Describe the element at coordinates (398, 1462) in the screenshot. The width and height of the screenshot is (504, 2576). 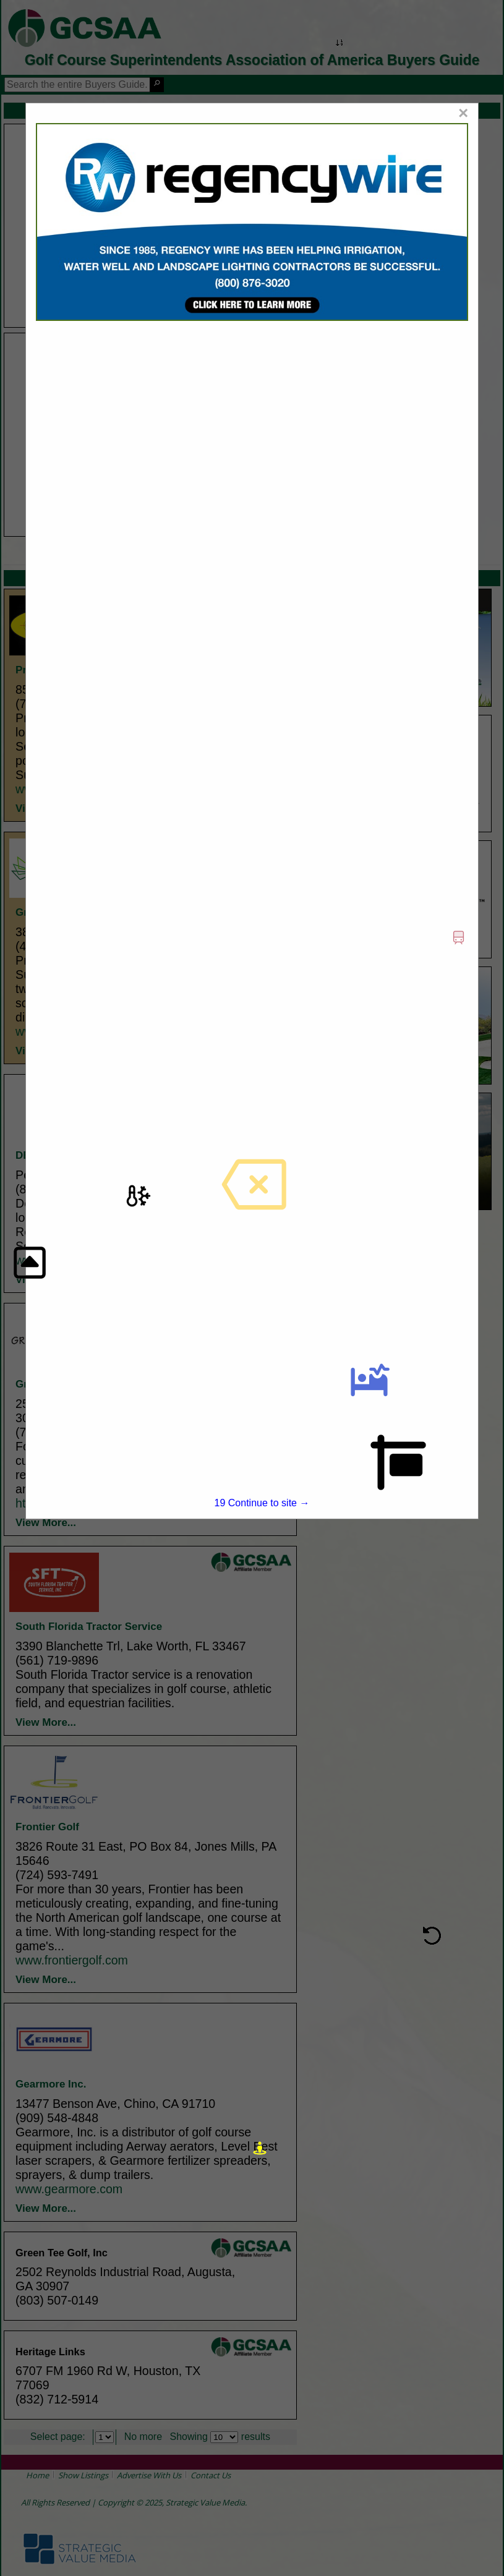
I see `indicates a storefront or business listing` at that location.